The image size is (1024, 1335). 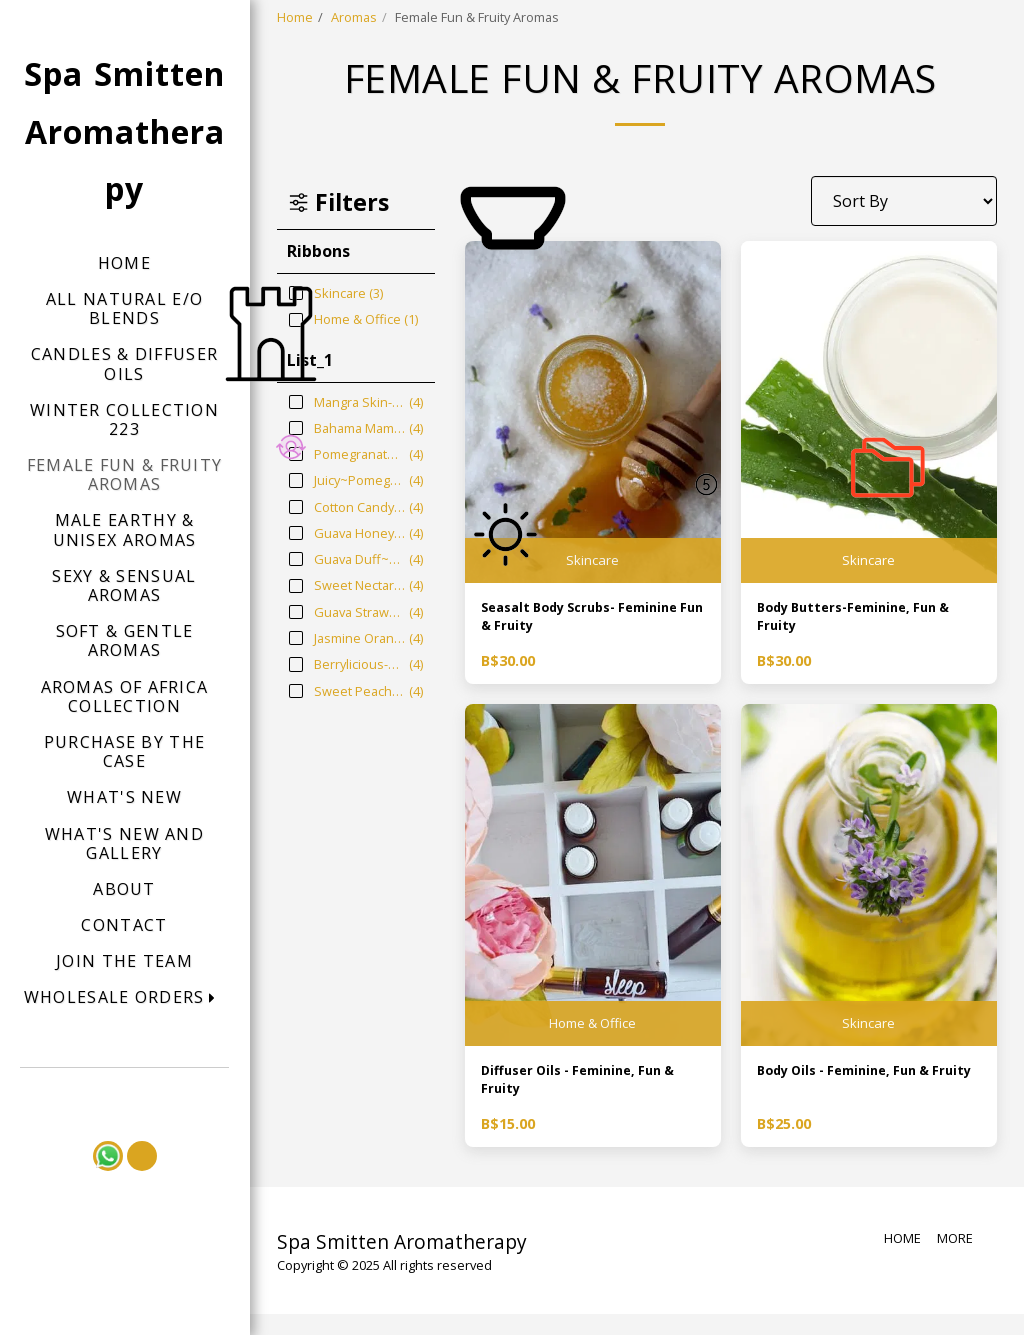 What do you see at coordinates (505, 534) in the screenshot?
I see `toggle light mode or theme` at bounding box center [505, 534].